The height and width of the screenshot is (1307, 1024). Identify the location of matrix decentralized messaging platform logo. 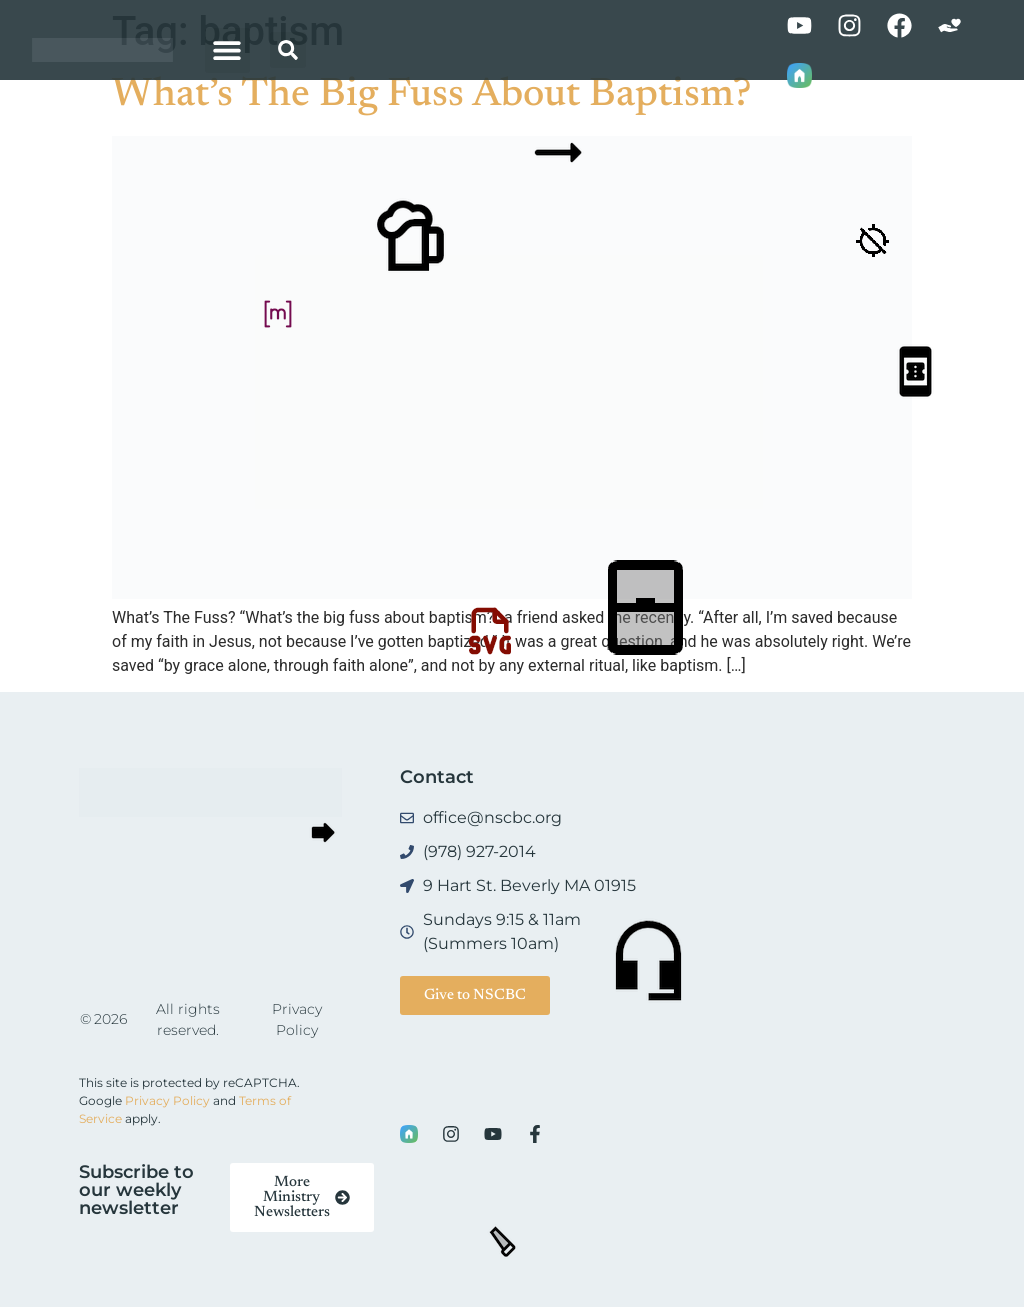
(278, 314).